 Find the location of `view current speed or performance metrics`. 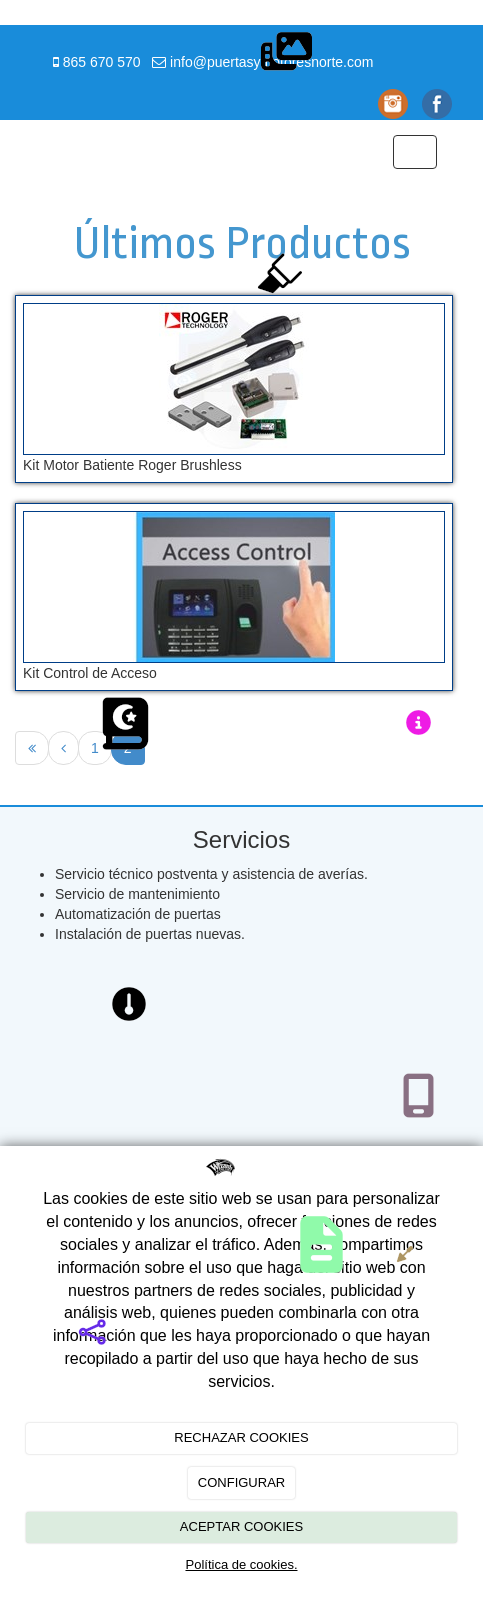

view current speed or performance metrics is located at coordinates (129, 1004).